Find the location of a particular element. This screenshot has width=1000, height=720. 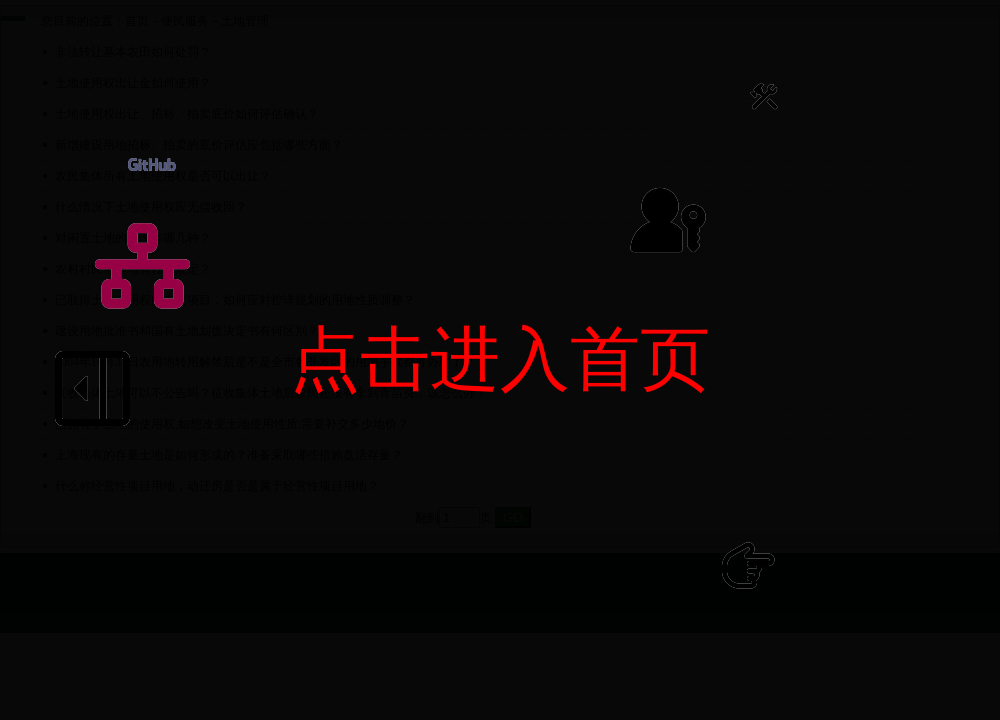

indicates page or feature under construction is located at coordinates (764, 97).